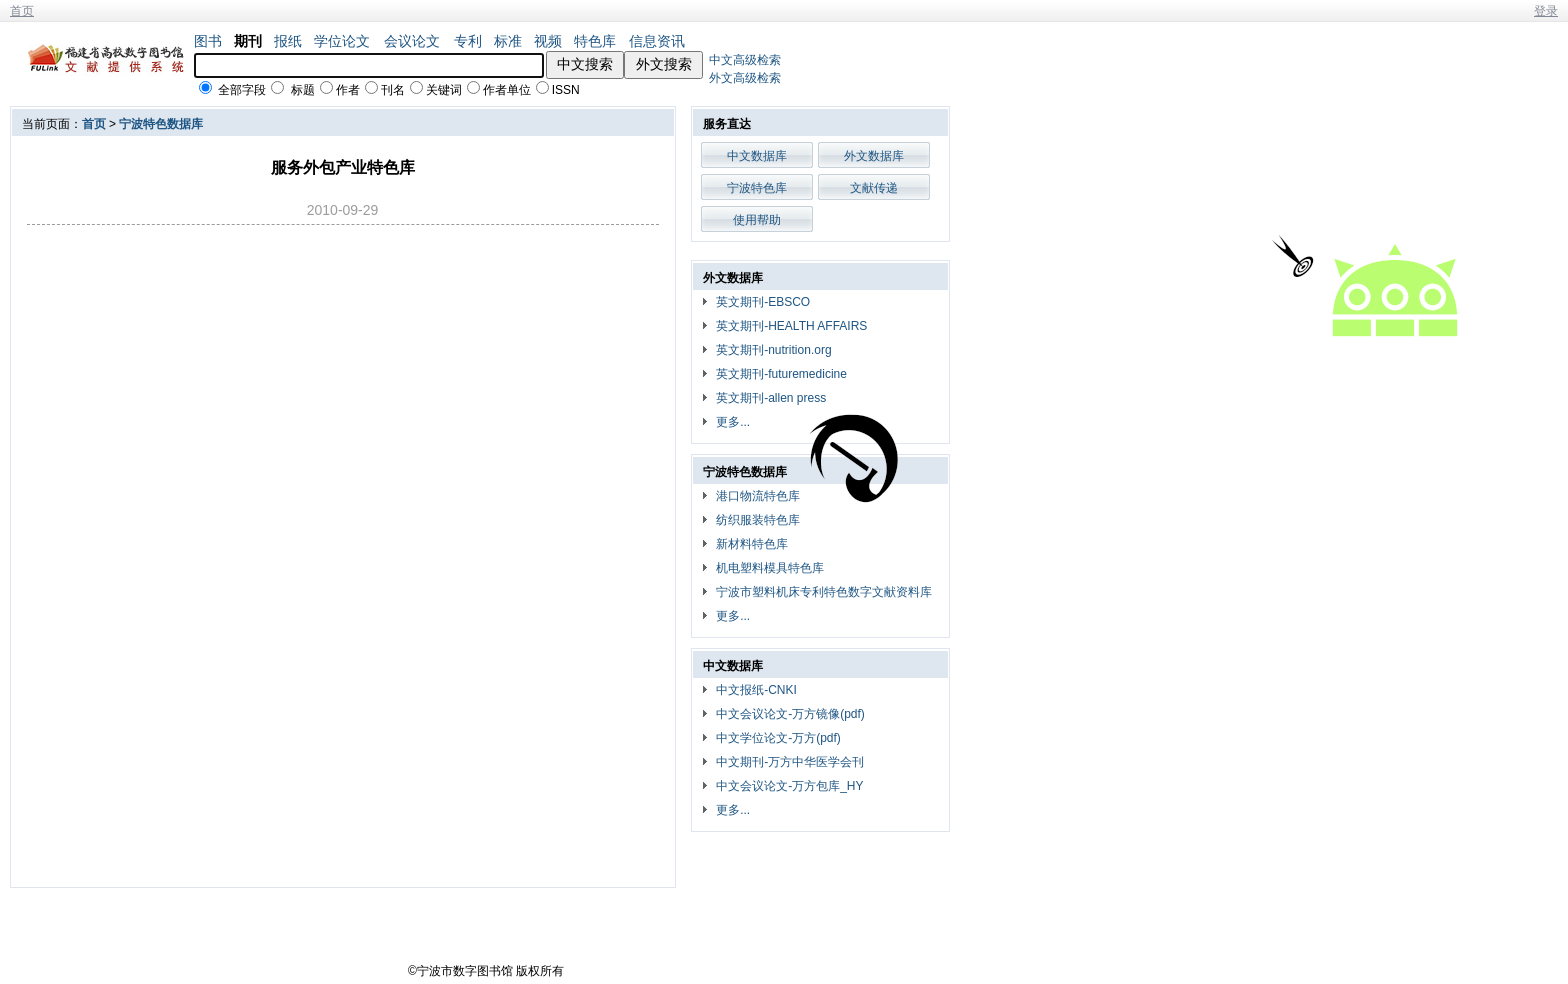 This screenshot has height=984, width=1568. Describe the element at coordinates (1395, 296) in the screenshot. I see `select gaul or celtic warrior class` at that location.